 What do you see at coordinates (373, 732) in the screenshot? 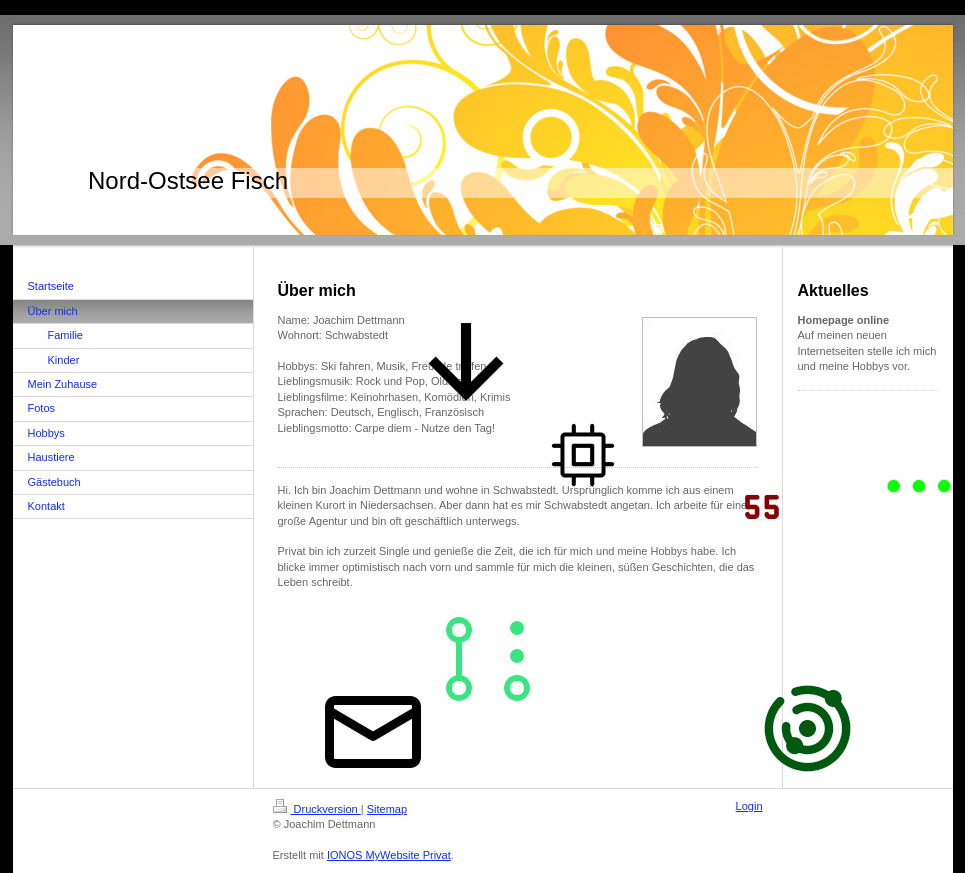
I see `open your inbox` at bounding box center [373, 732].